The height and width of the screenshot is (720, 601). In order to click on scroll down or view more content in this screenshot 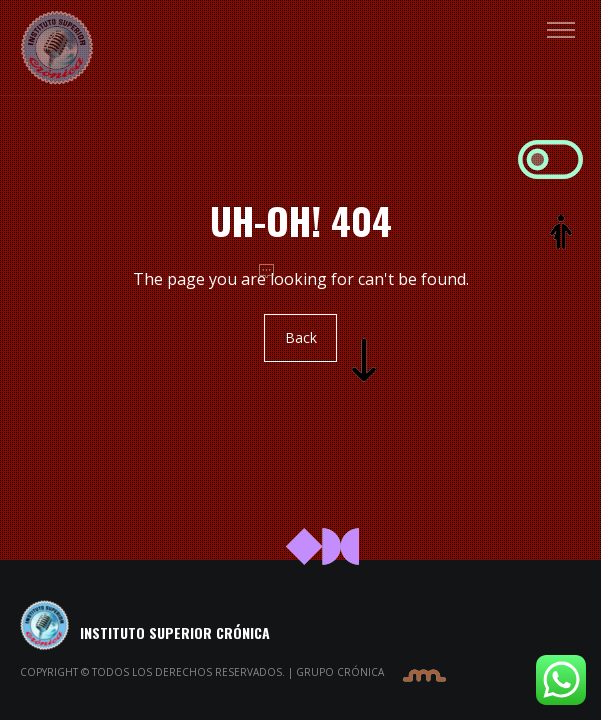, I will do `click(364, 360)`.